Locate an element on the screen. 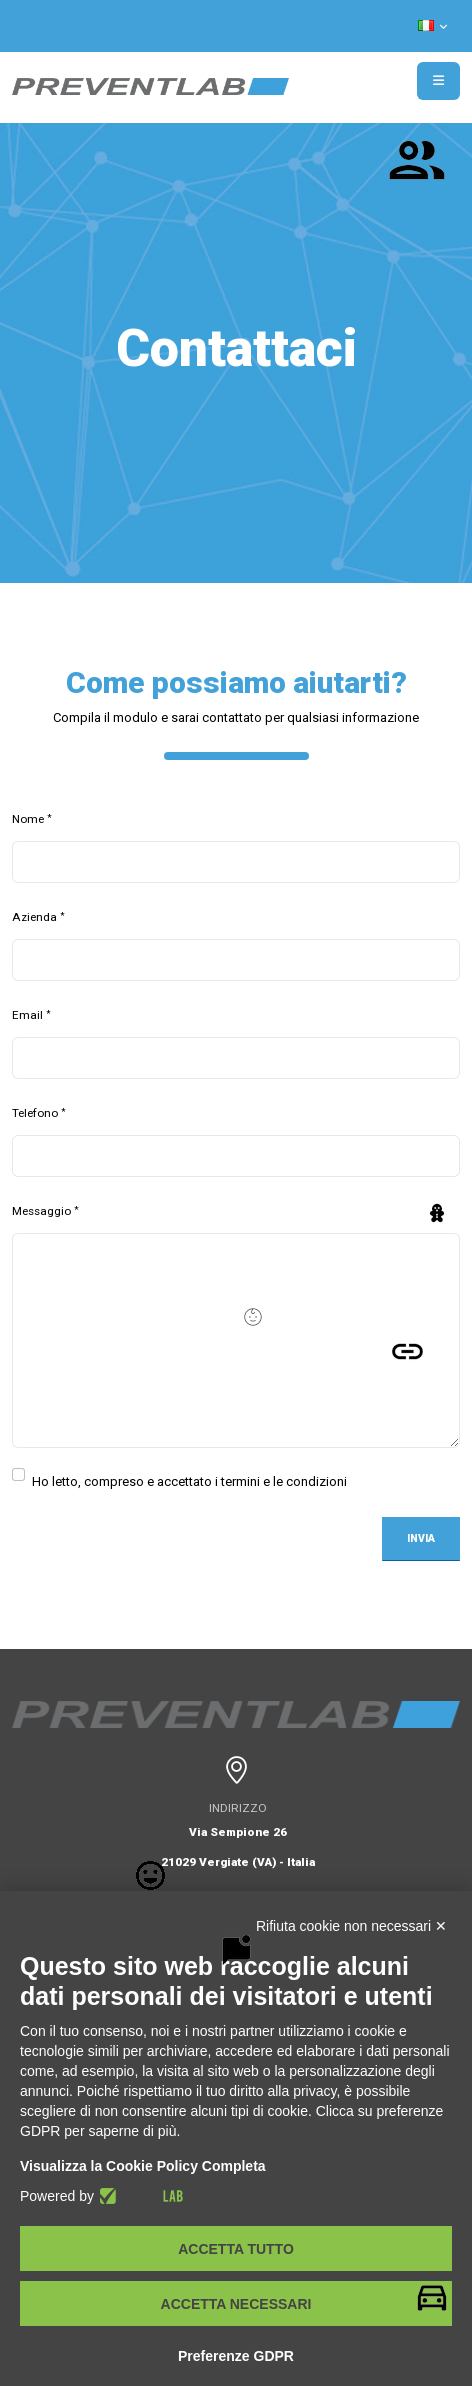  copy or share a link is located at coordinates (407, 1351).